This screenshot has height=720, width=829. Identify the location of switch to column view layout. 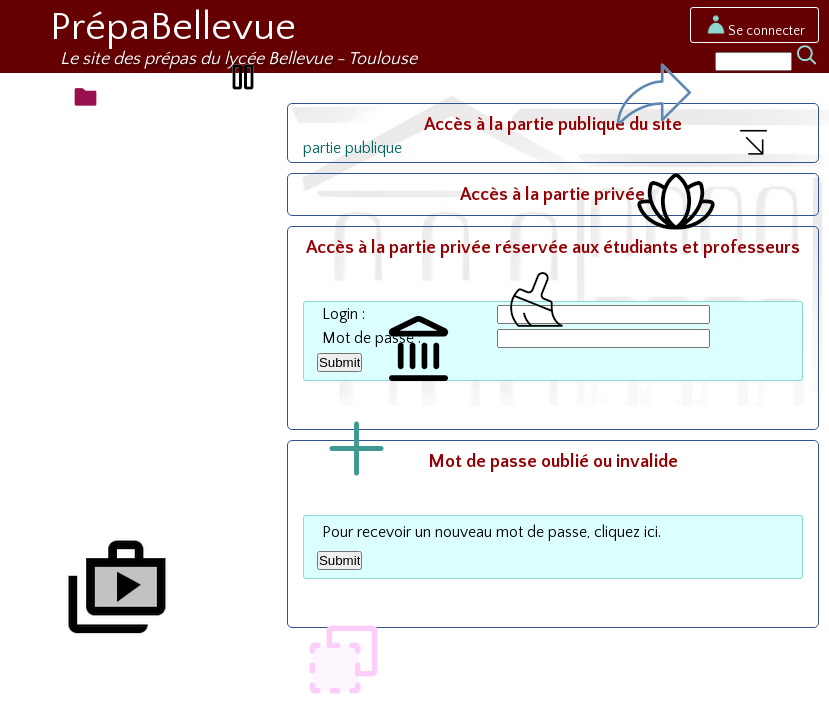
(243, 77).